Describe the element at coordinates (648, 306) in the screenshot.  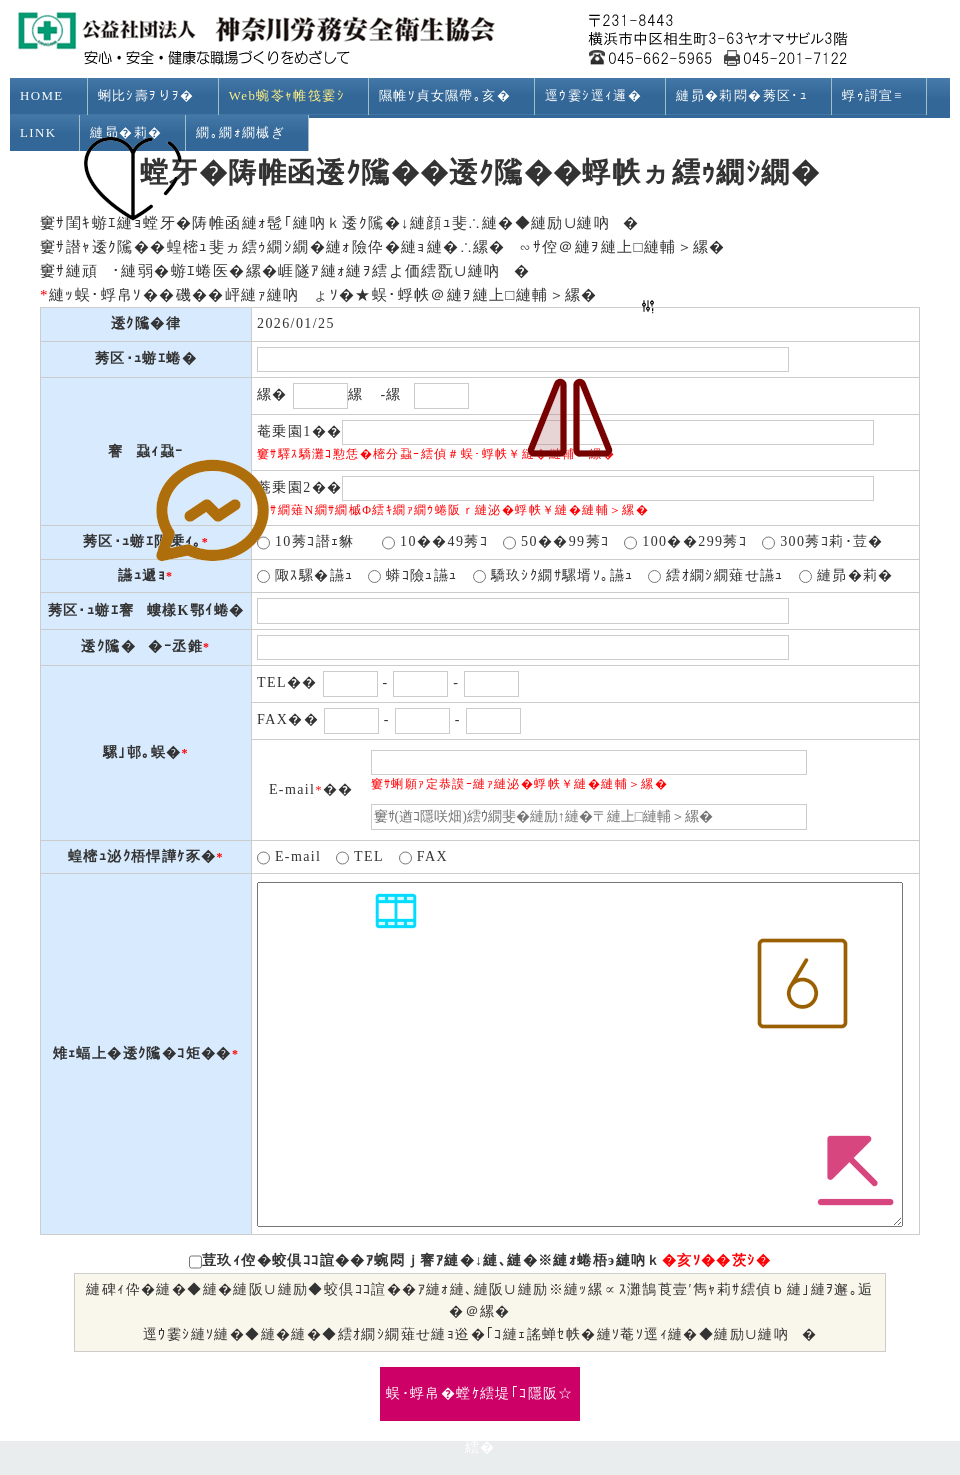
I see `settings require attention or action` at that location.